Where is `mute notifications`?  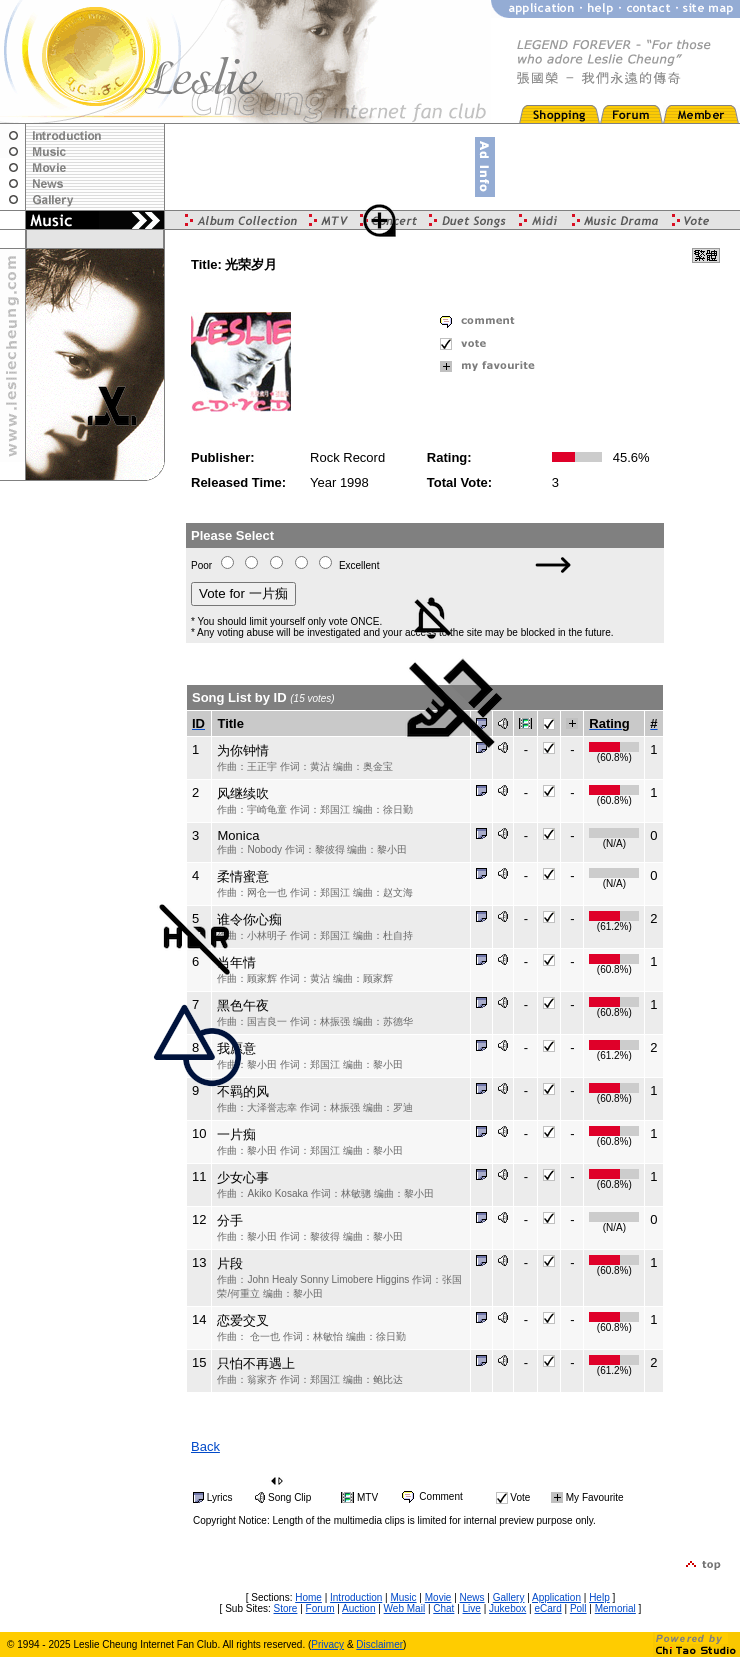 mute notifications is located at coordinates (431, 617).